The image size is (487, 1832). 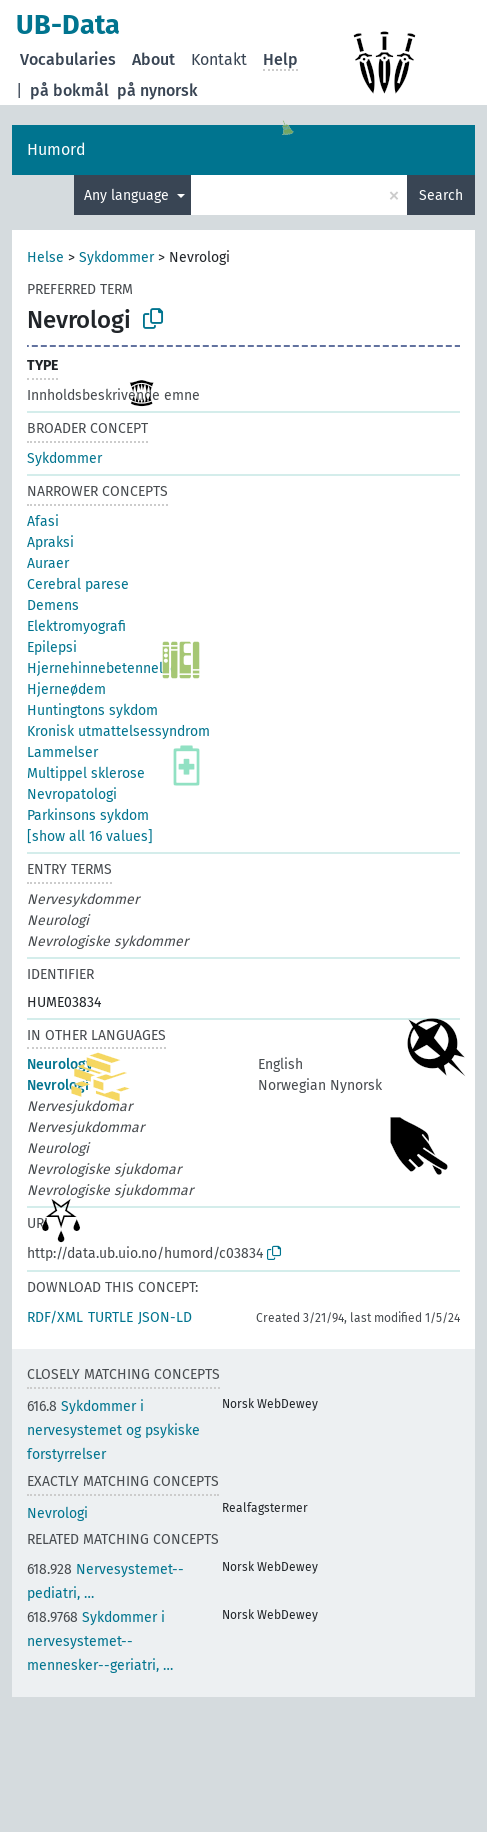 I want to click on construction or building materials inventory, so click(x=101, y=1076).